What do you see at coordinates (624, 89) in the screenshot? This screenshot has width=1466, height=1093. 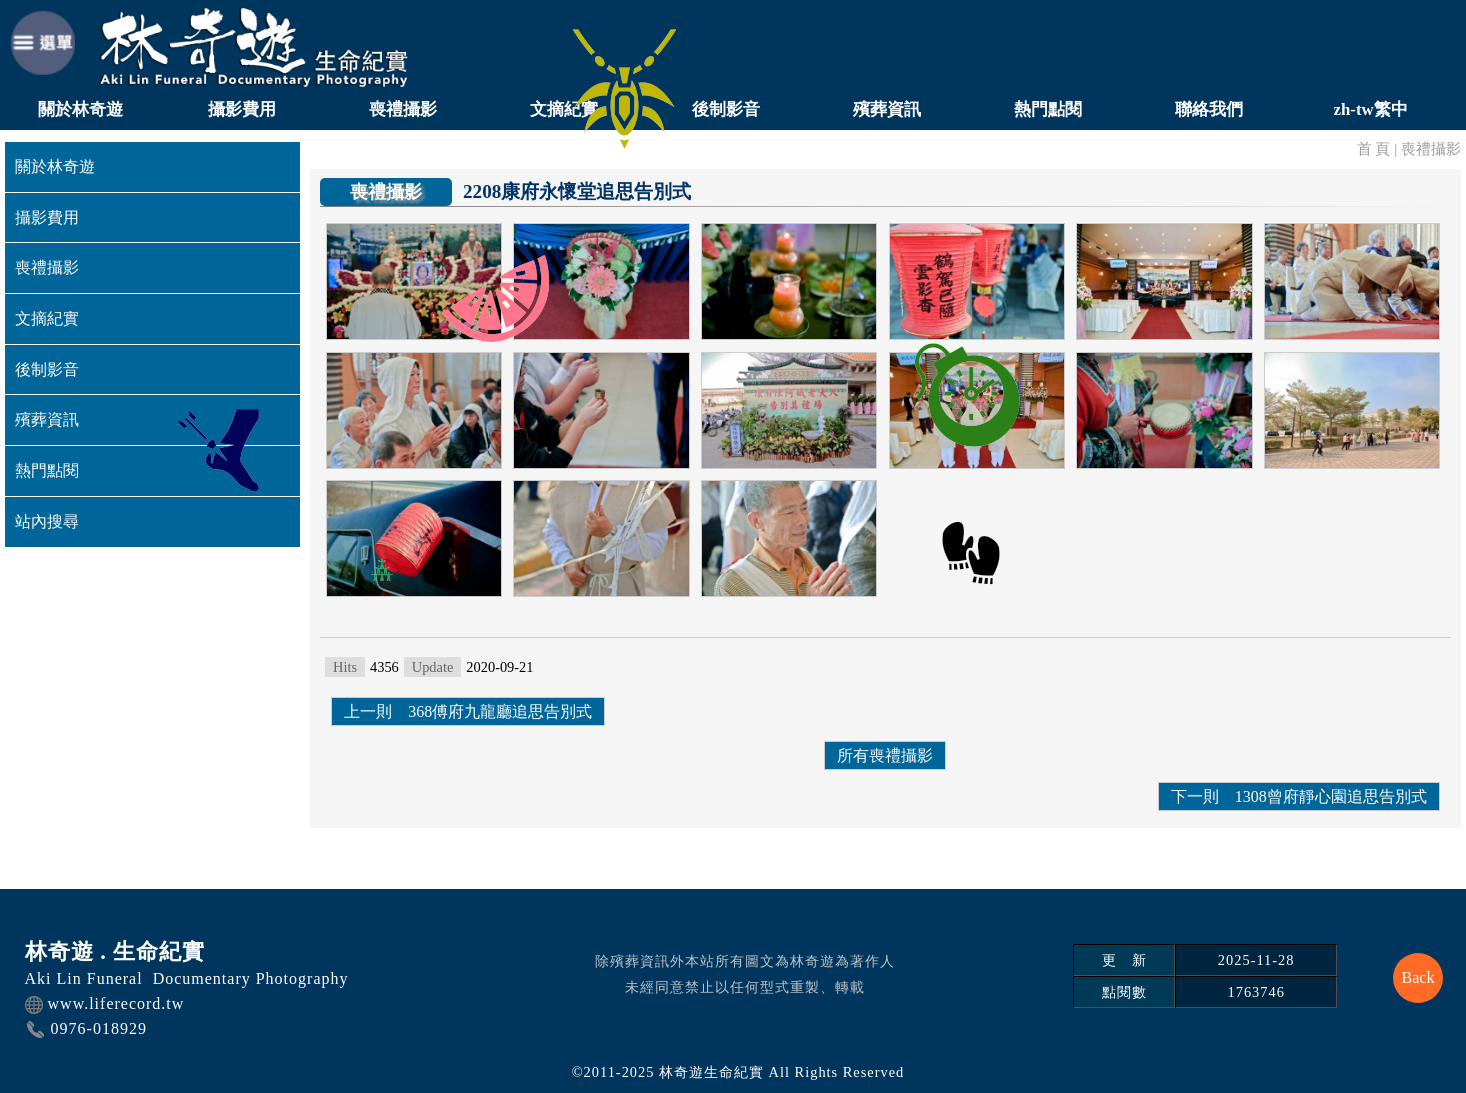 I see `equip a tribal accessory or amulet` at bounding box center [624, 89].